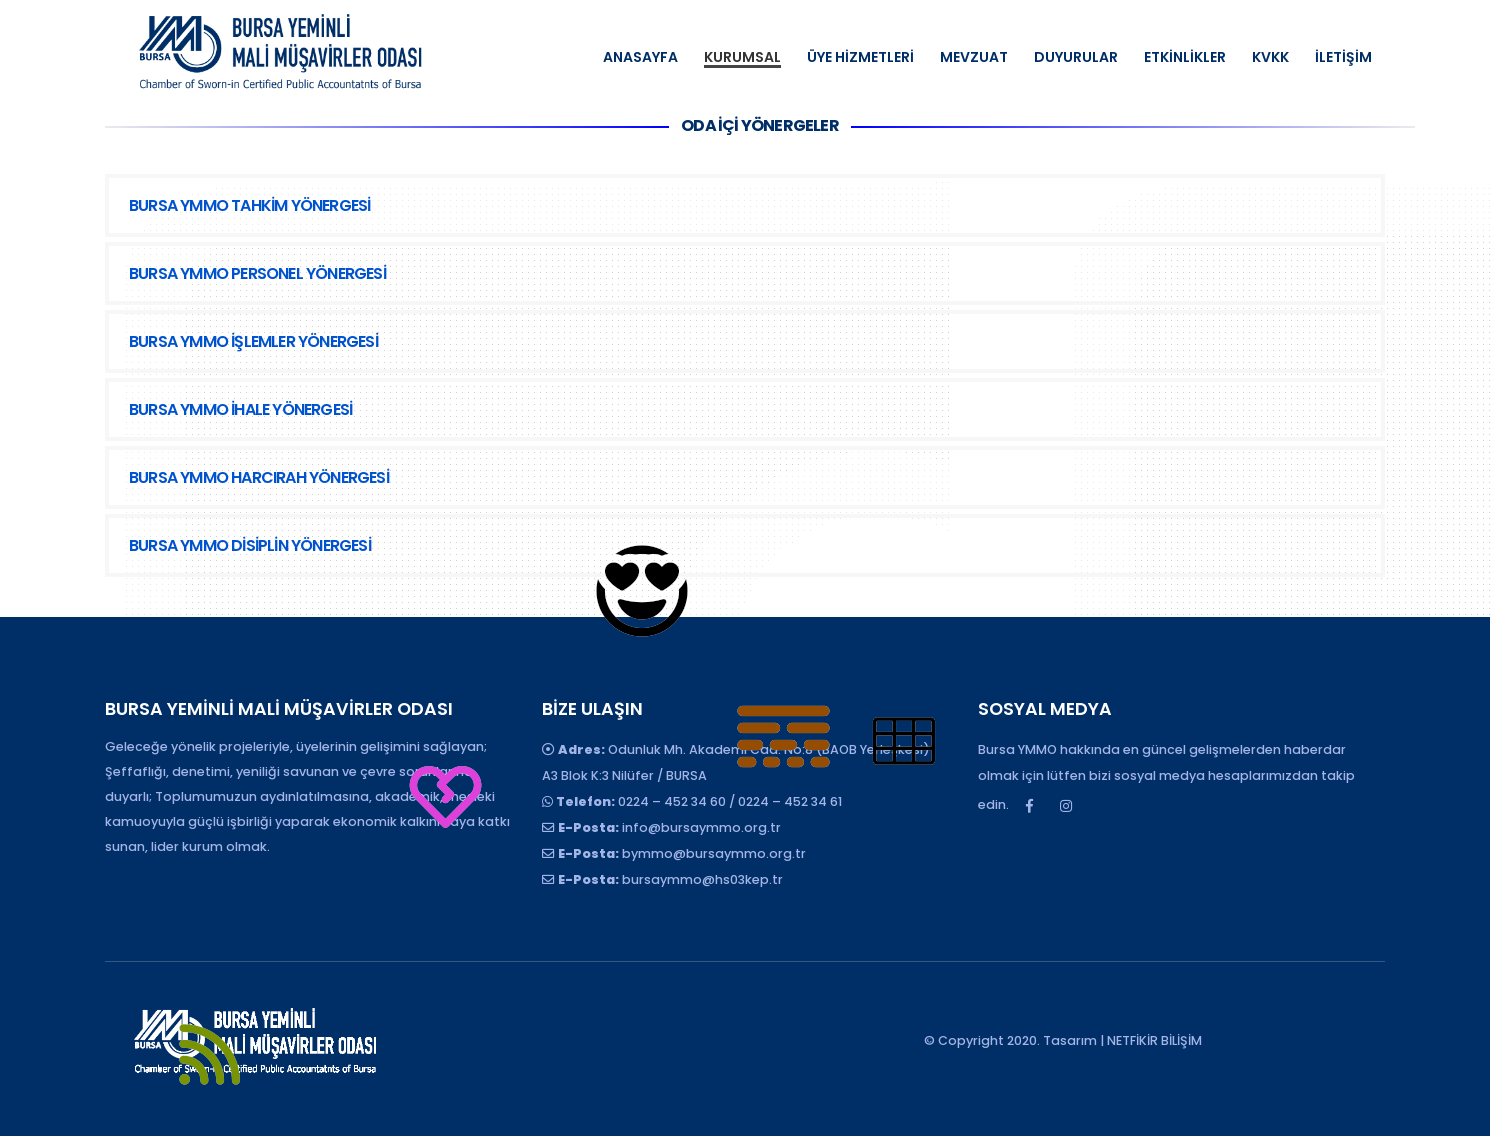  I want to click on subscribe to RSS feed, so click(207, 1057).